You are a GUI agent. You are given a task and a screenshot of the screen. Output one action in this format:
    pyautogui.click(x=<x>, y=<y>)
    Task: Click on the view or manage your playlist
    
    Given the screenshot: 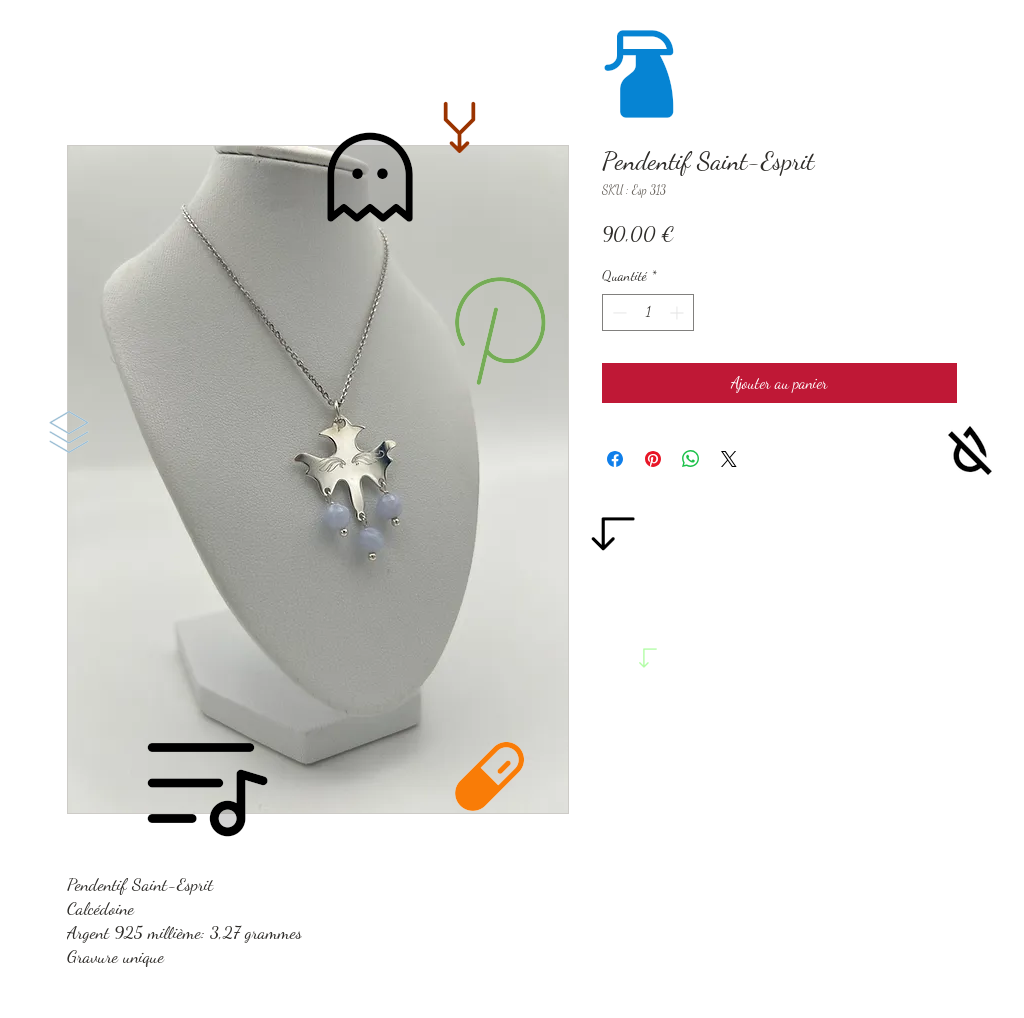 What is the action you would take?
    pyautogui.click(x=201, y=783)
    